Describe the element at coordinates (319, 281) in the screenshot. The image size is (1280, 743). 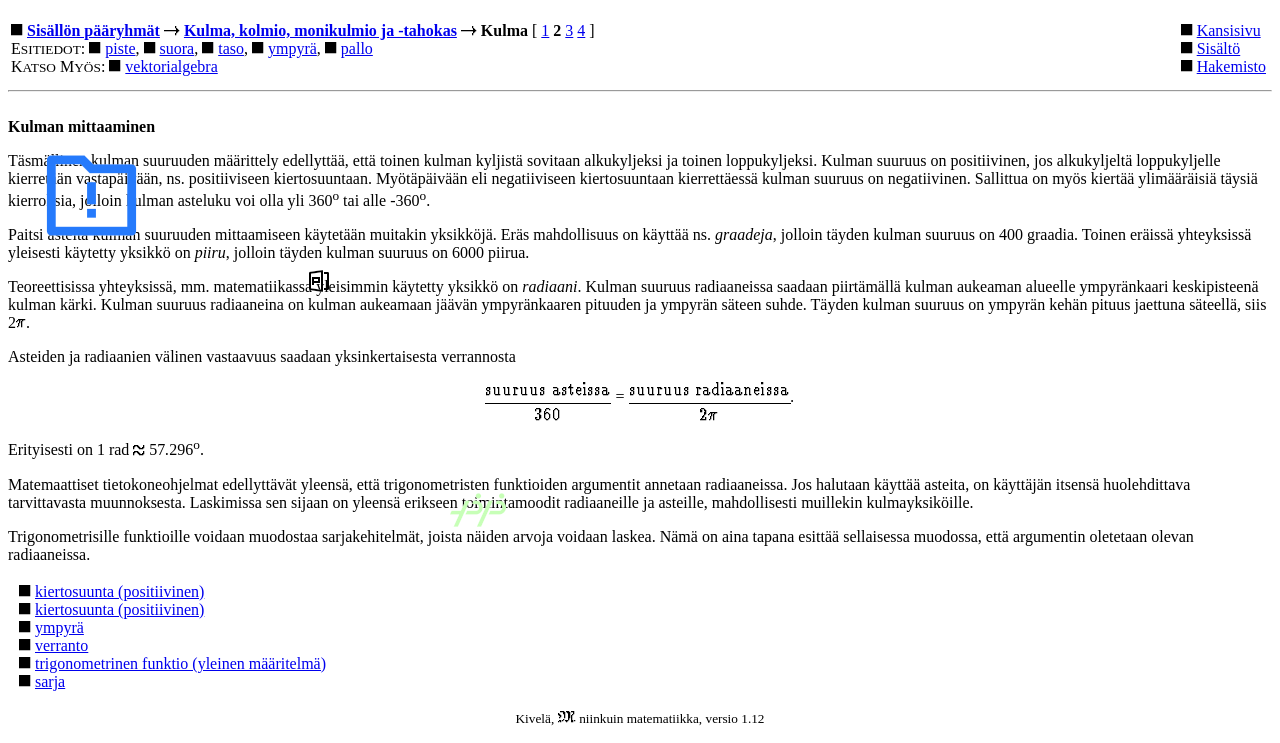
I see `open a PowerPoint presentation file` at that location.